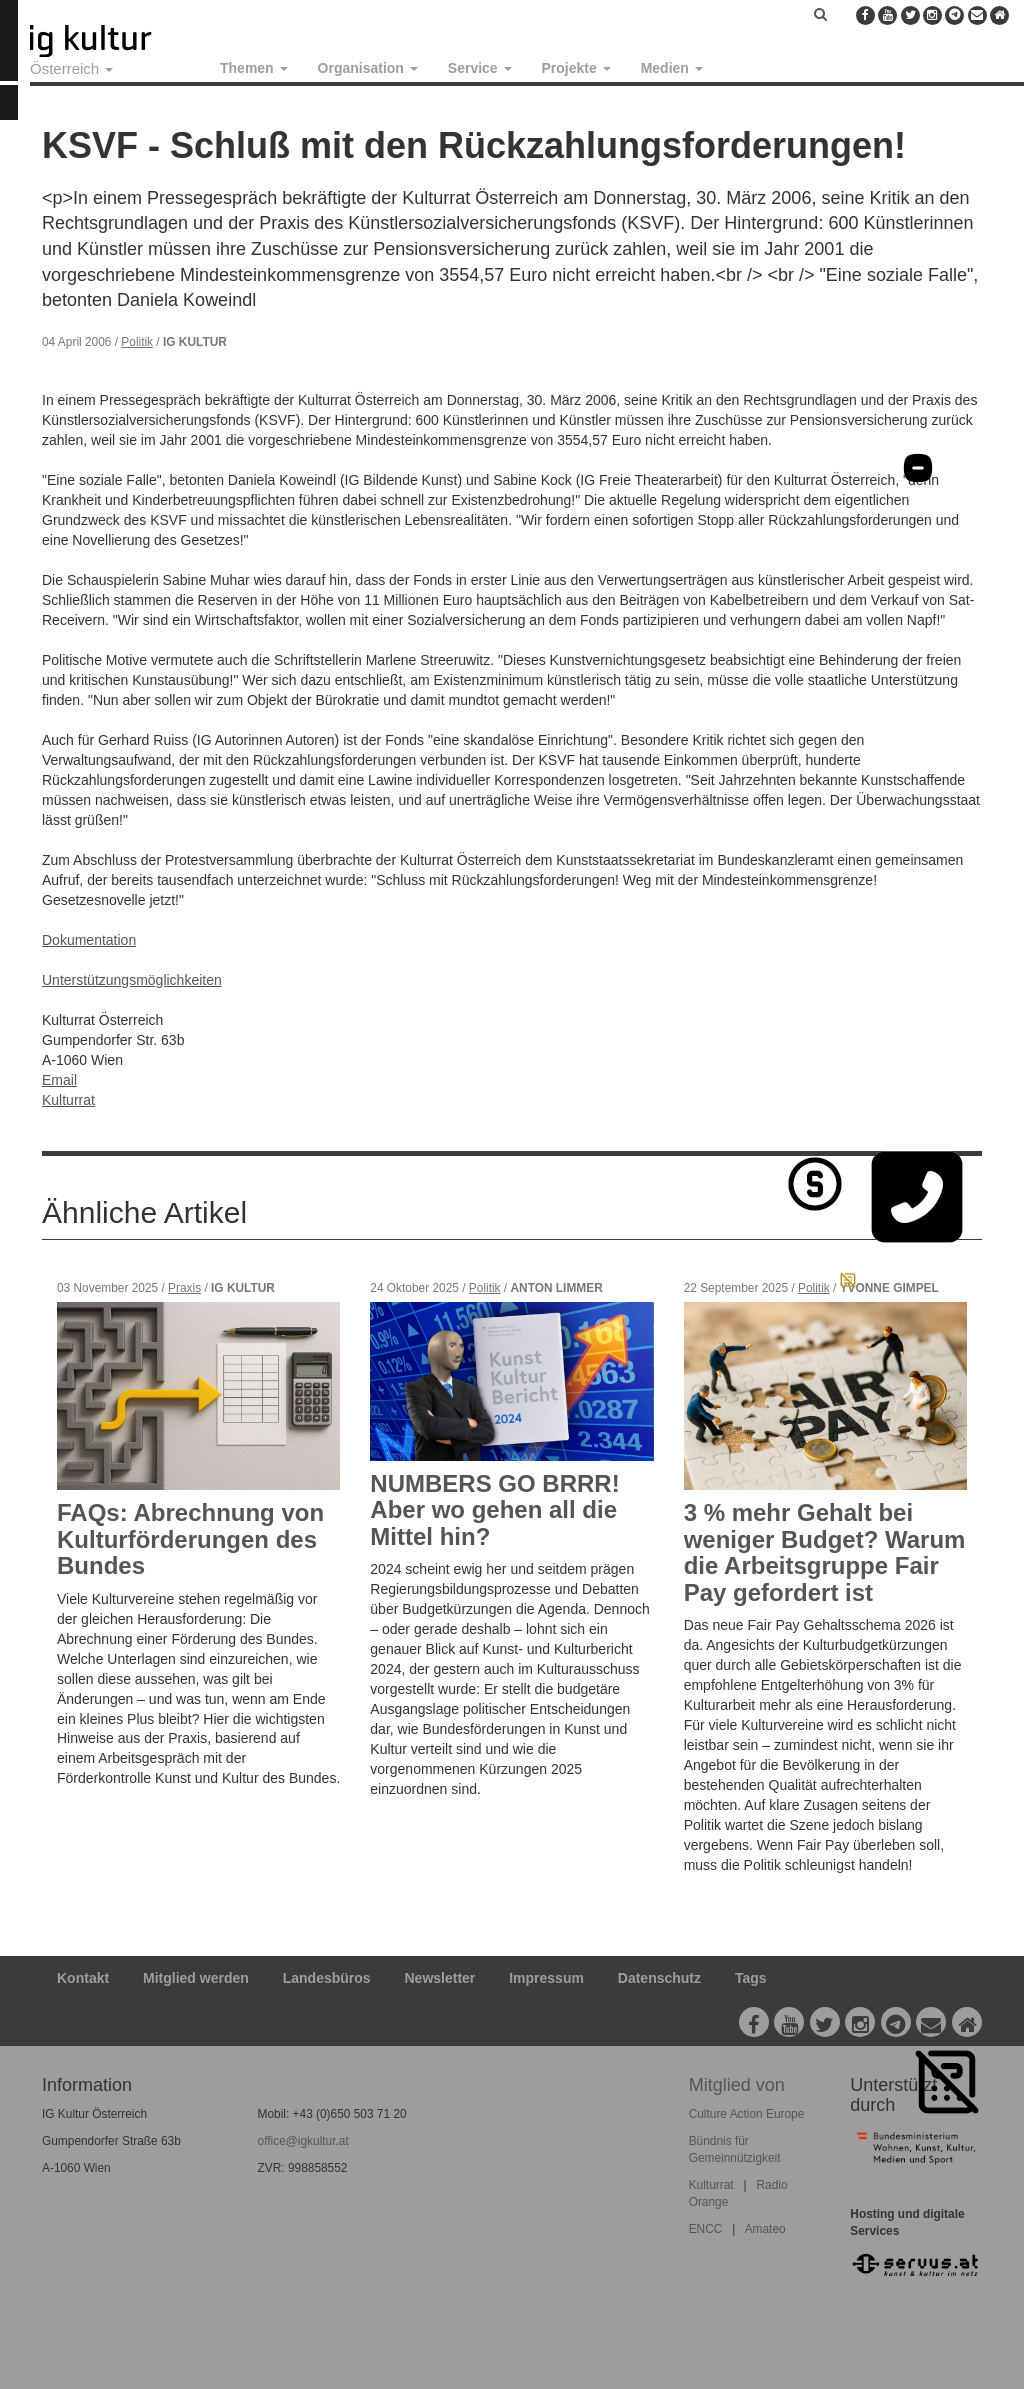 The width and height of the screenshot is (1024, 2389). What do you see at coordinates (848, 1280) in the screenshot?
I see `article or document unavailable` at bounding box center [848, 1280].